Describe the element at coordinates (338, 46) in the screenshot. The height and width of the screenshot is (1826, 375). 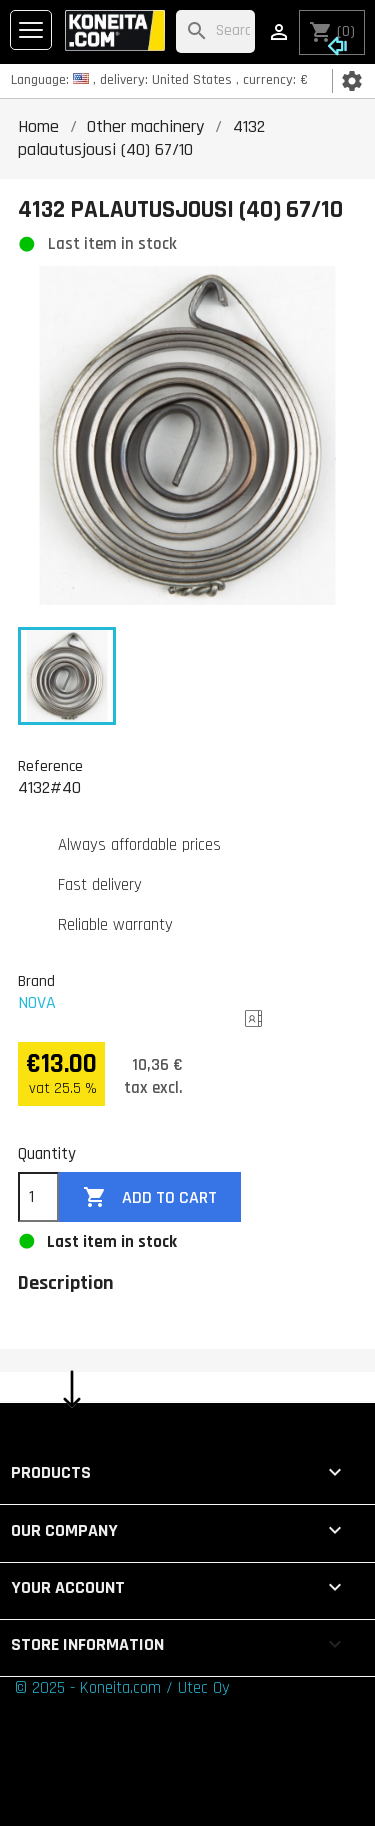
I see `go back to the previous screen` at that location.